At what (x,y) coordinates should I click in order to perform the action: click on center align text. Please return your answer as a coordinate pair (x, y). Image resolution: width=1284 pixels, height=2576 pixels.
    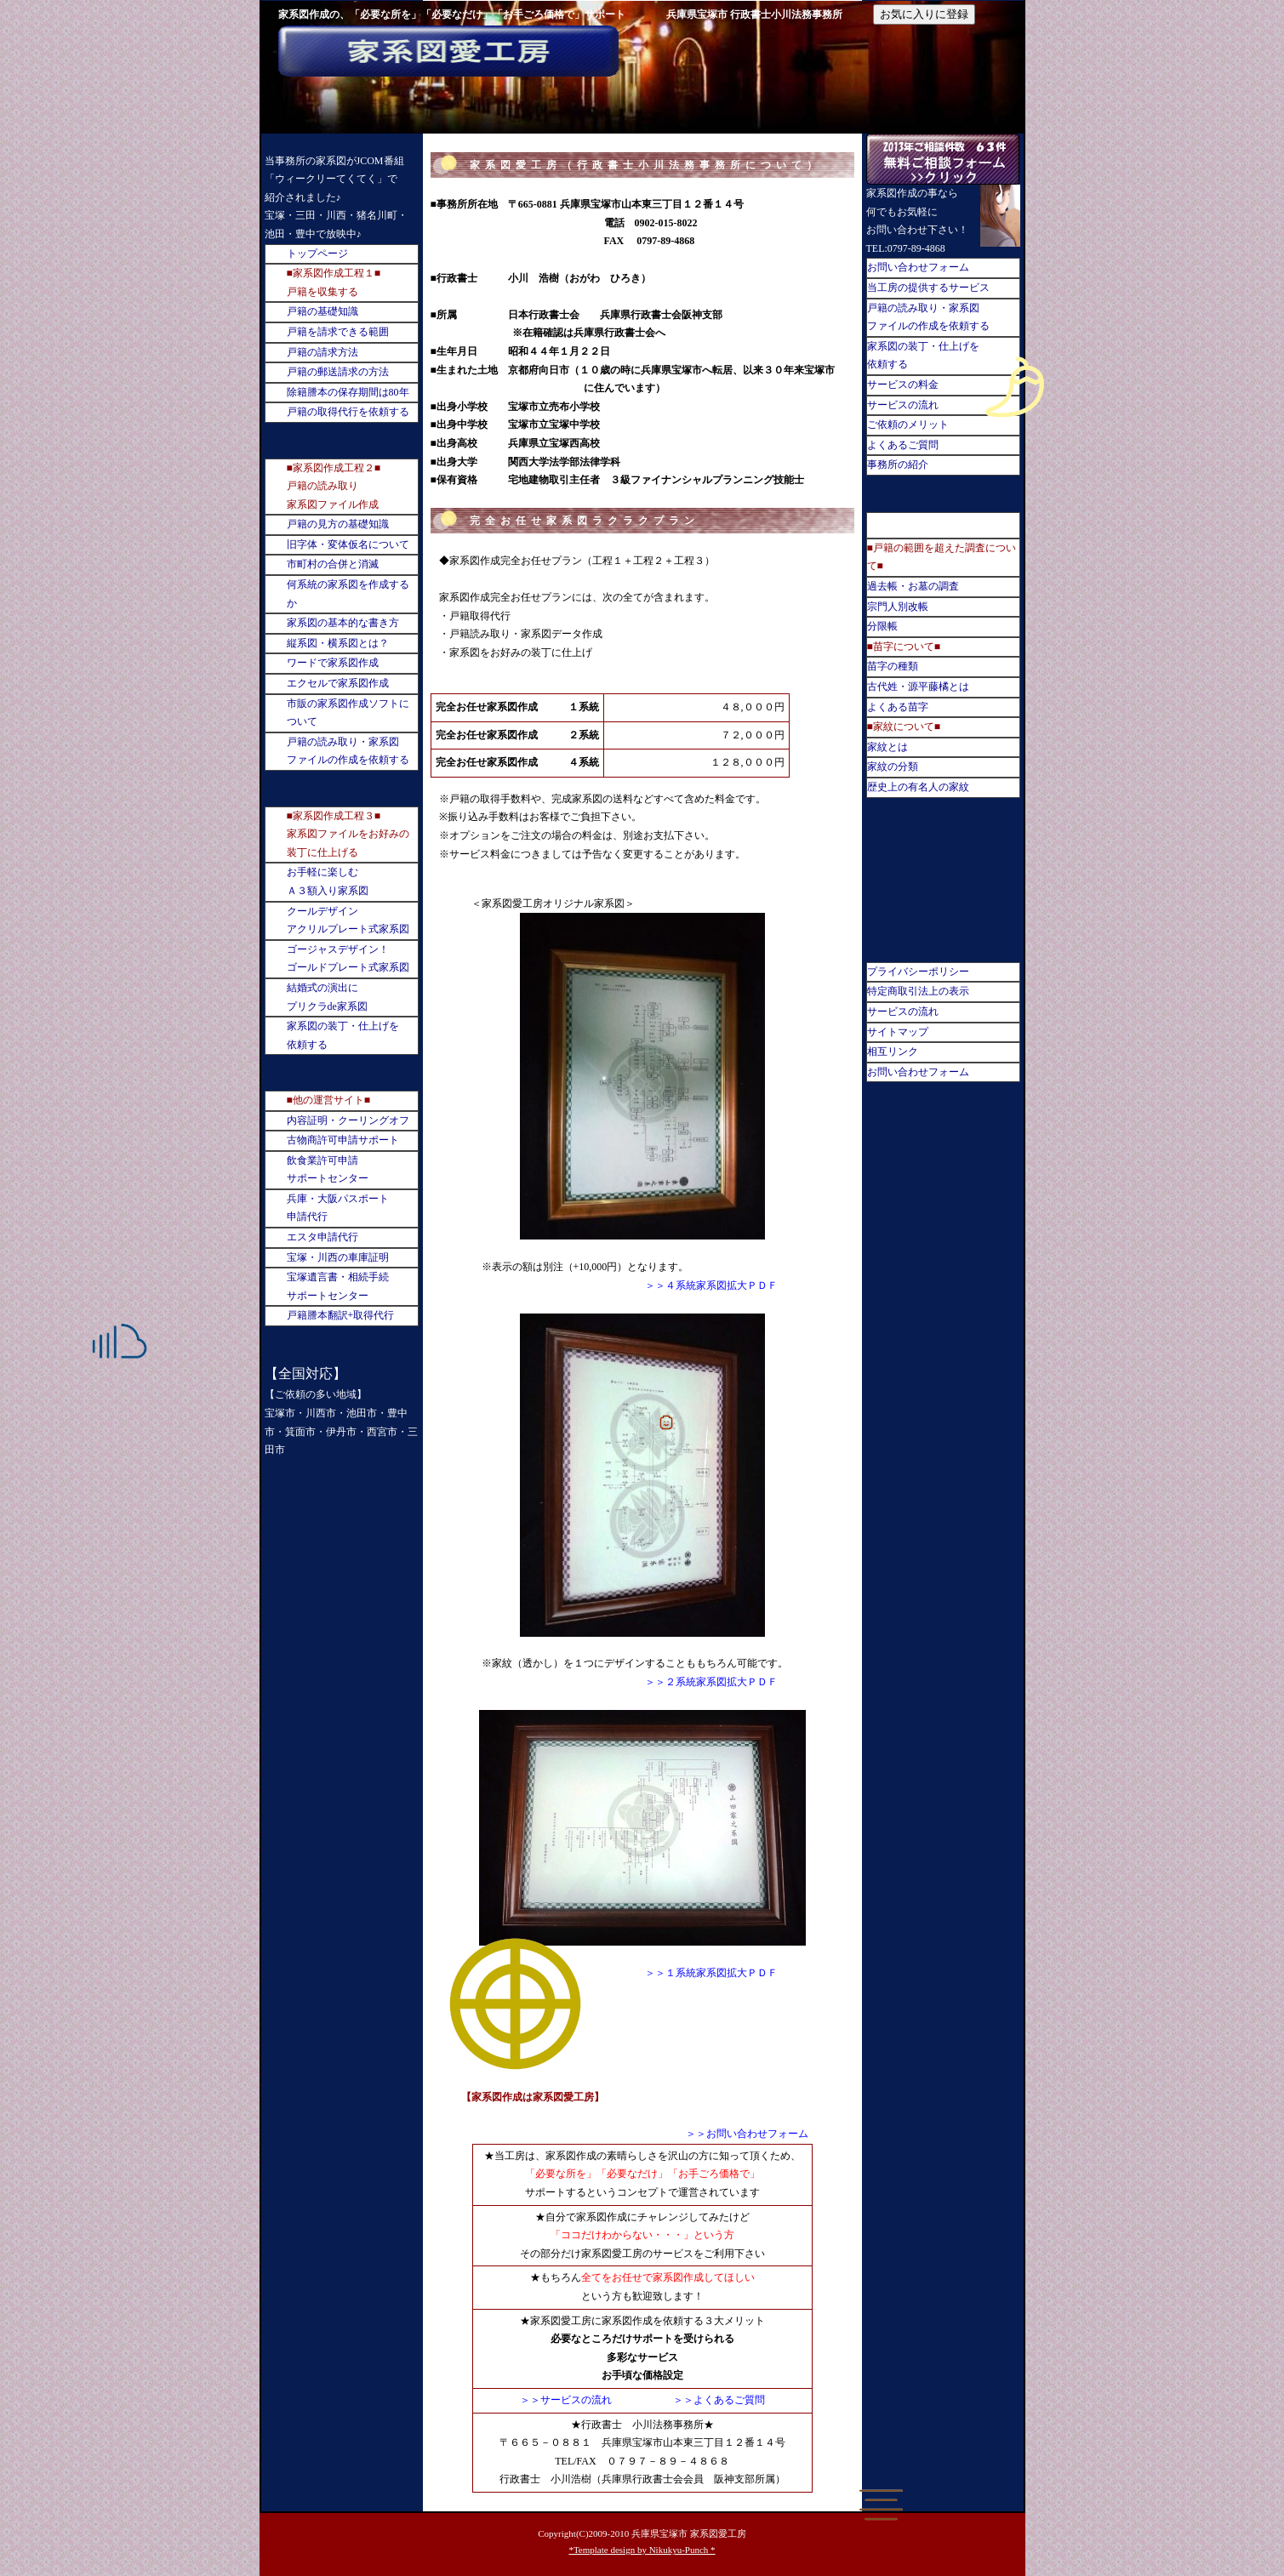
    Looking at the image, I should click on (881, 2505).